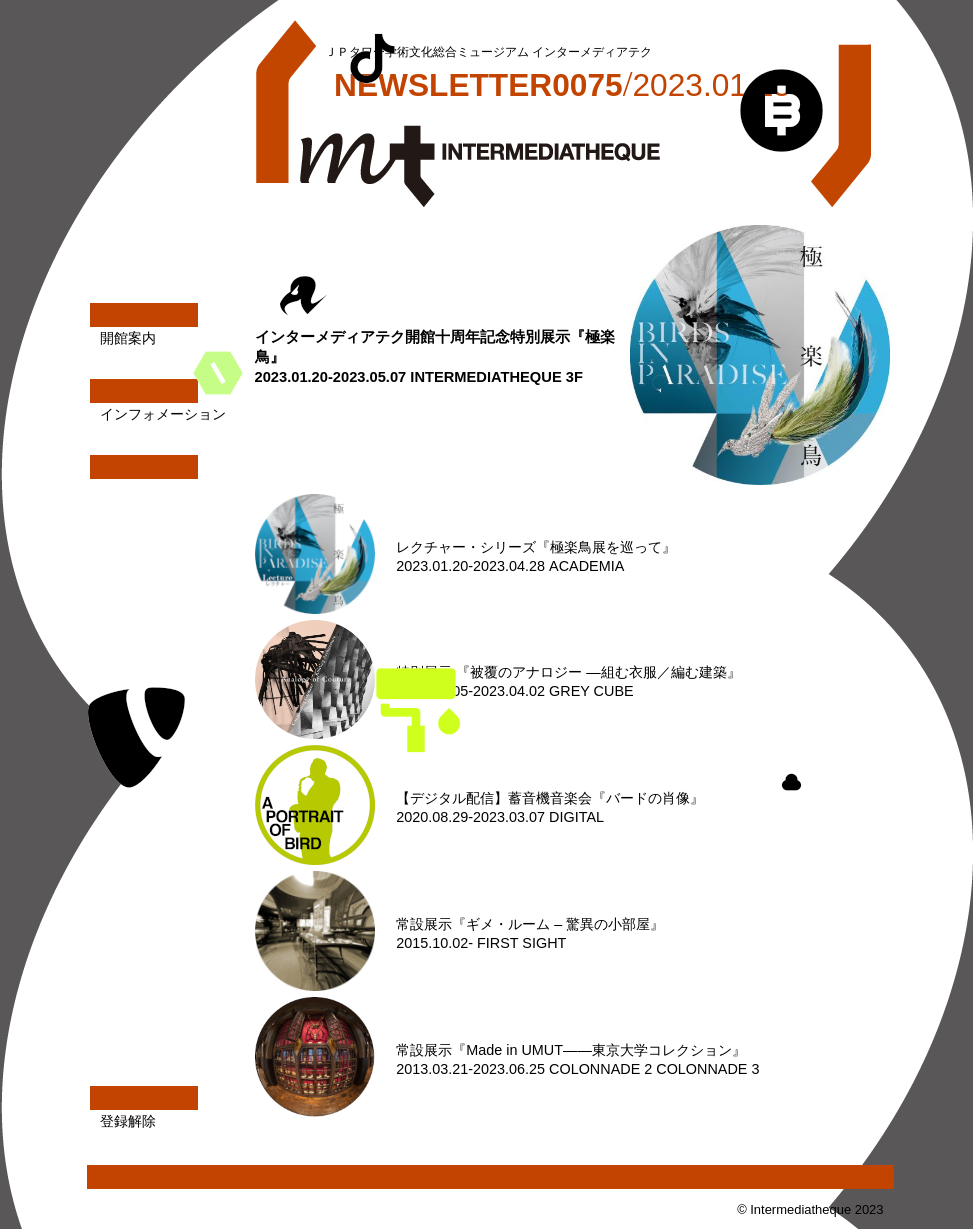 Image resolution: width=973 pixels, height=1229 pixels. I want to click on indicates cloudy weather conditions, so click(791, 782).